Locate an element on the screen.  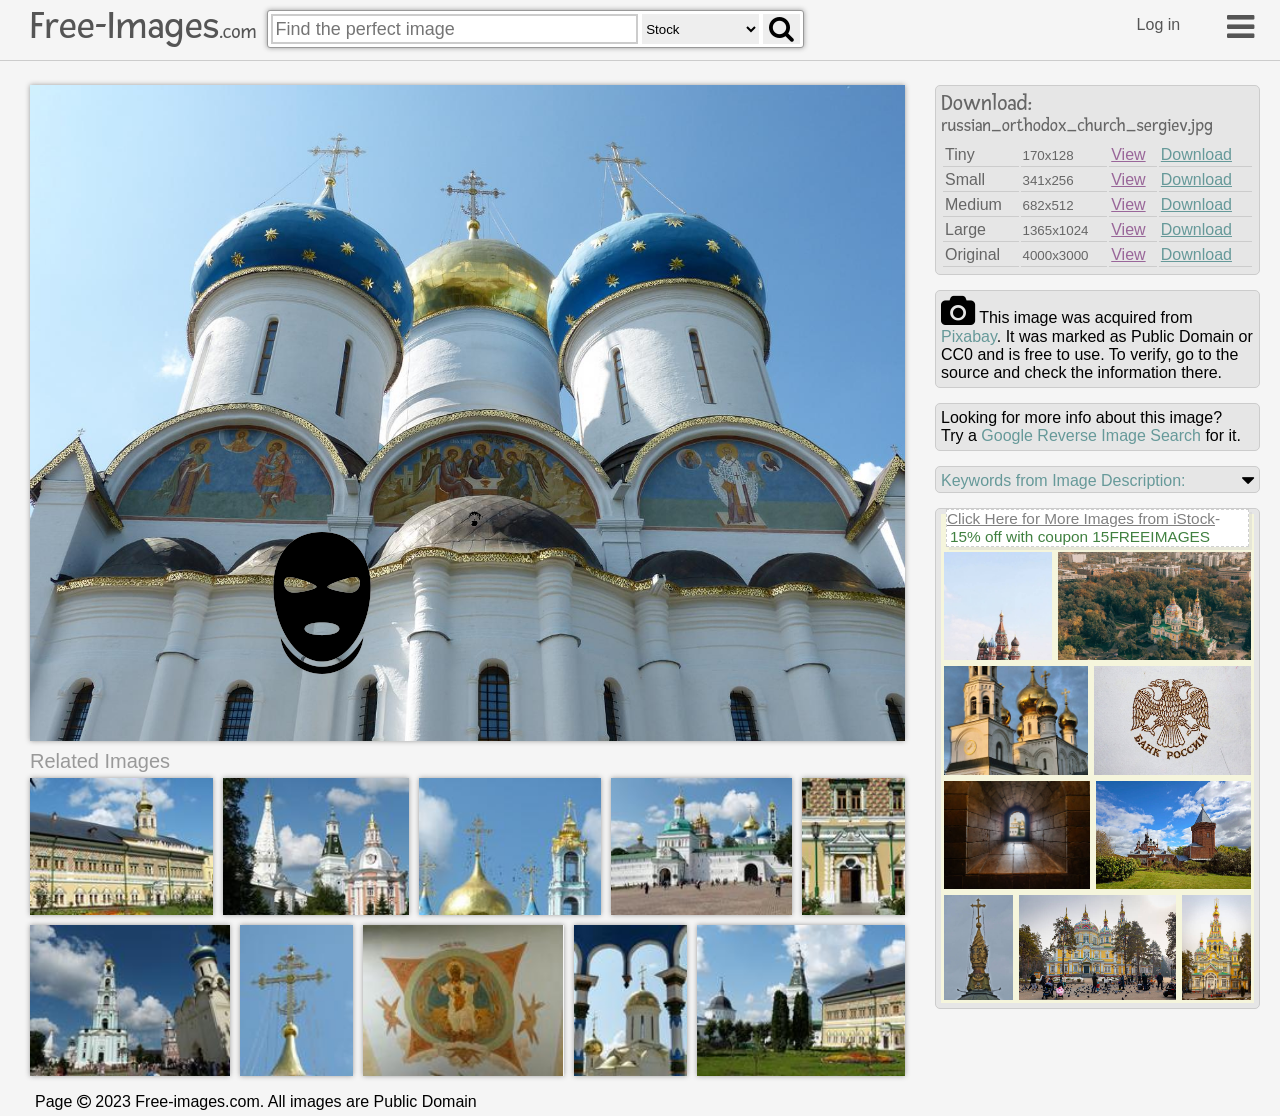
select balaclava or ski mask headgear is located at coordinates (322, 603).